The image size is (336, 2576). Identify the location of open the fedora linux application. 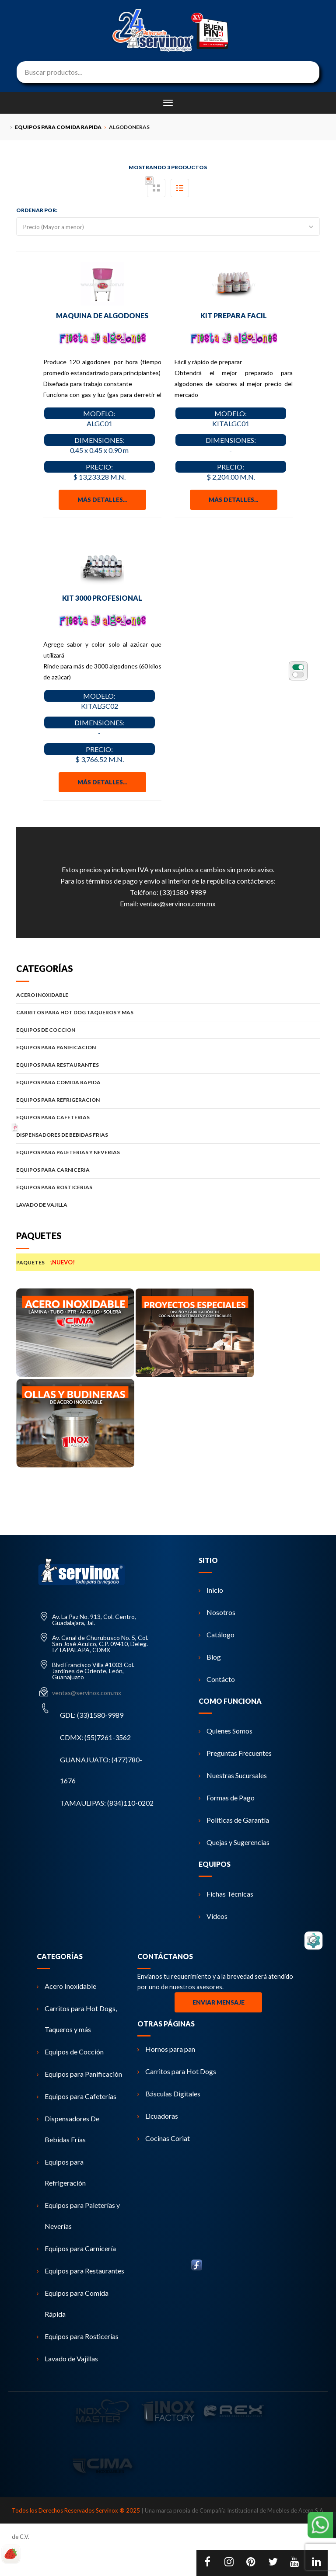
(196, 2265).